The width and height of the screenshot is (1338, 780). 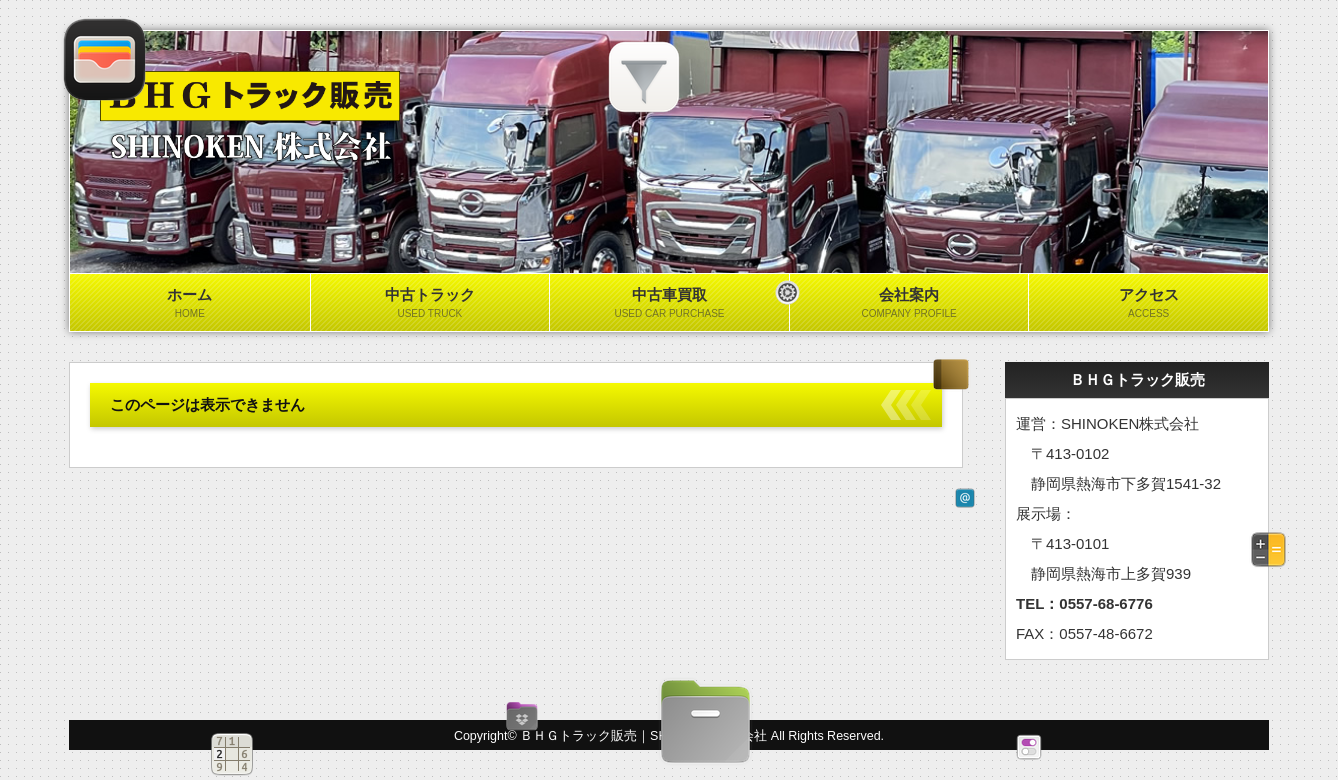 I want to click on open dropbox synced folder, so click(x=522, y=716).